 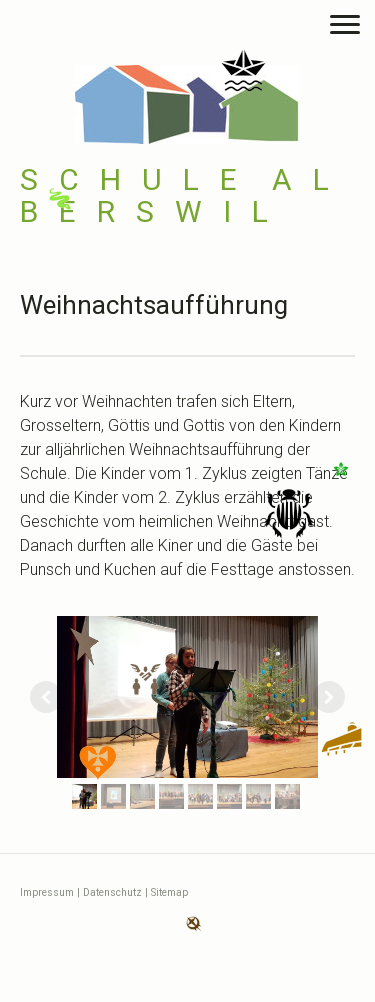 I want to click on indicates royal or noble romance storyline, so click(x=98, y=763).